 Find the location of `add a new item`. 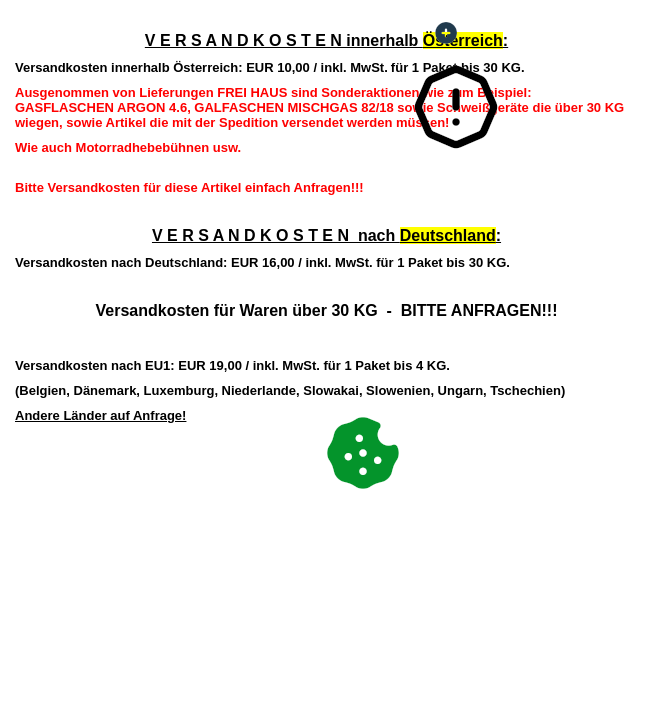

add a new item is located at coordinates (446, 33).